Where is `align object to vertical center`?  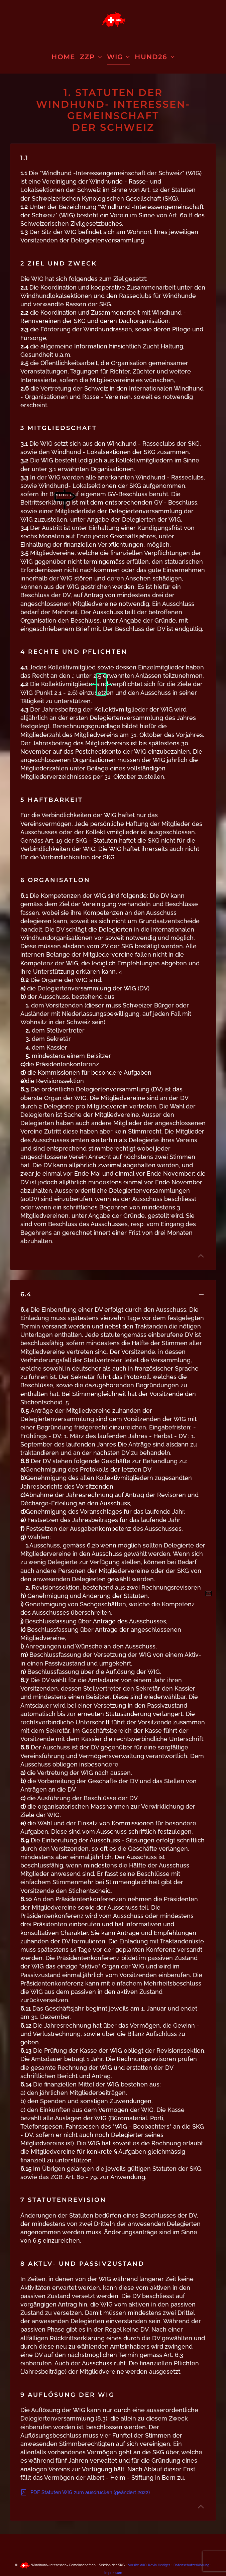 align object to vertical center is located at coordinates (101, 684).